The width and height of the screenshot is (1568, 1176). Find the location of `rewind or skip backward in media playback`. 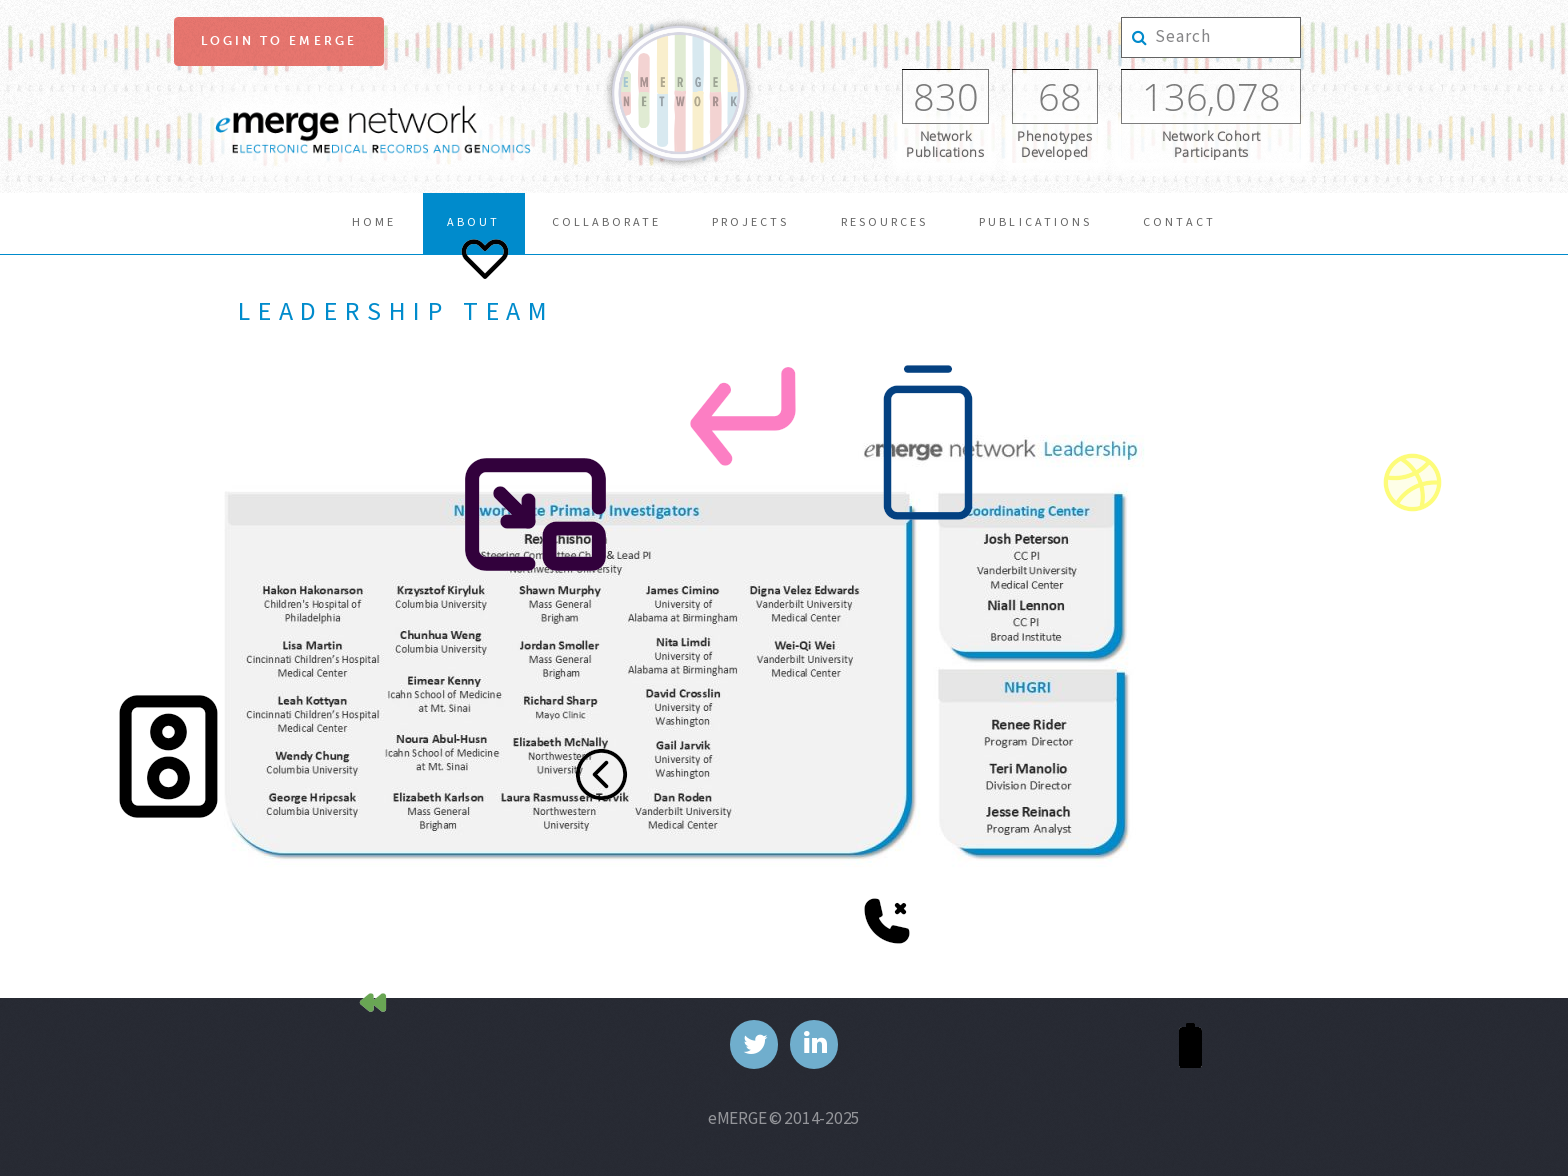

rewind or skip backward in media playback is located at coordinates (374, 1002).